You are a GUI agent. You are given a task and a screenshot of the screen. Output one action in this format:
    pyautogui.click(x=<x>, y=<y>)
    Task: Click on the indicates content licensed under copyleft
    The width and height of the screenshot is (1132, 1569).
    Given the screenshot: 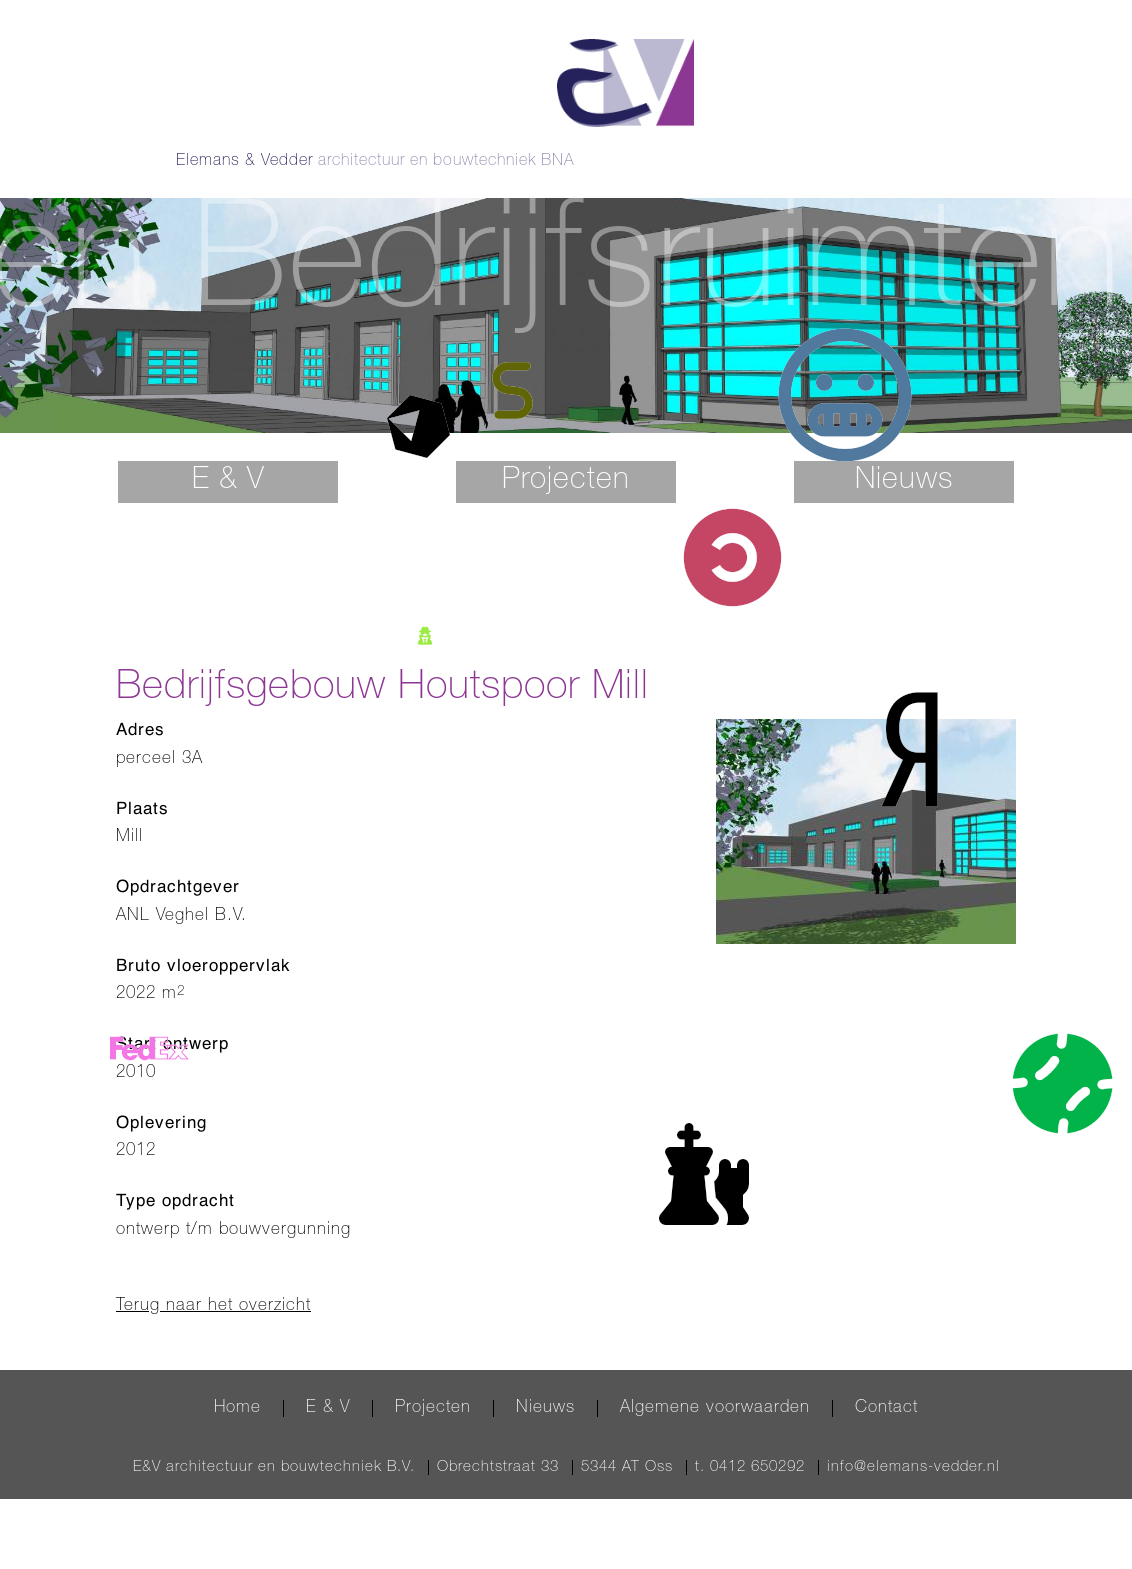 What is the action you would take?
    pyautogui.click(x=732, y=557)
    